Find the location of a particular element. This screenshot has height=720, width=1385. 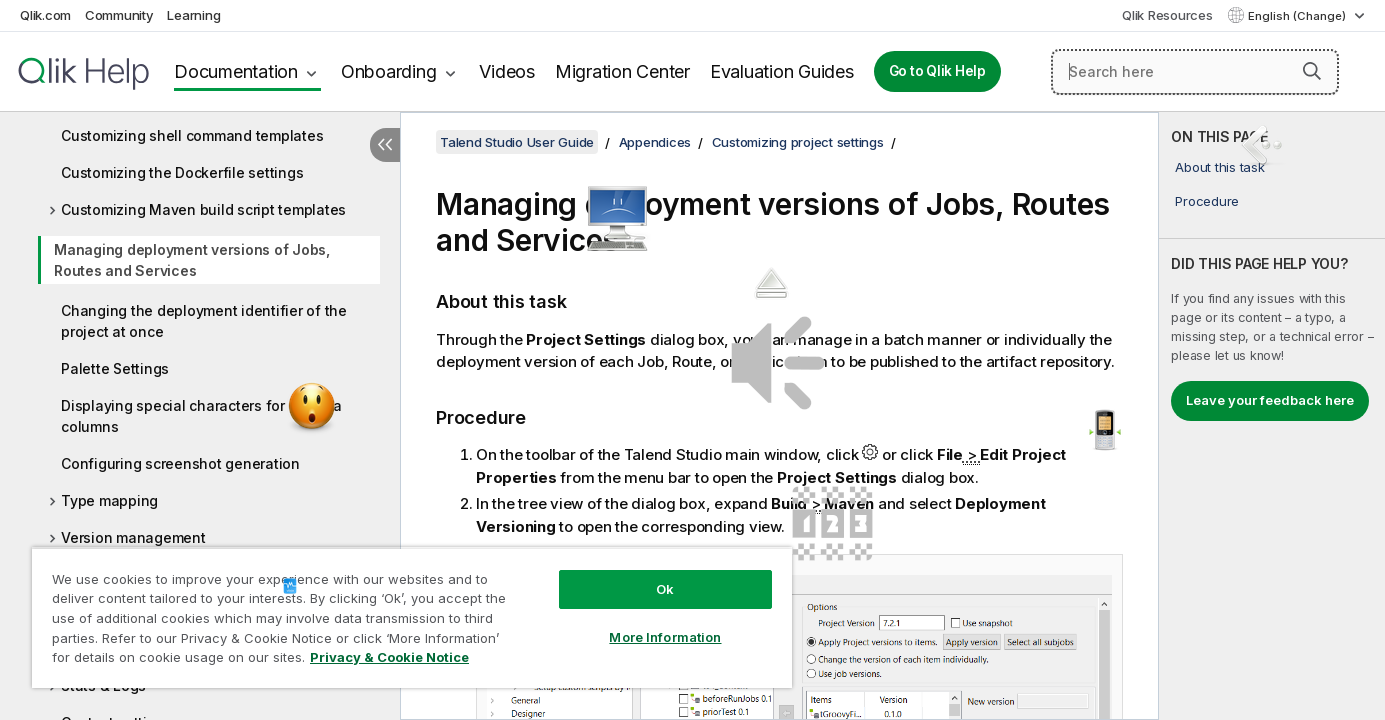

access privacy and security settings is located at coordinates (832, 526).